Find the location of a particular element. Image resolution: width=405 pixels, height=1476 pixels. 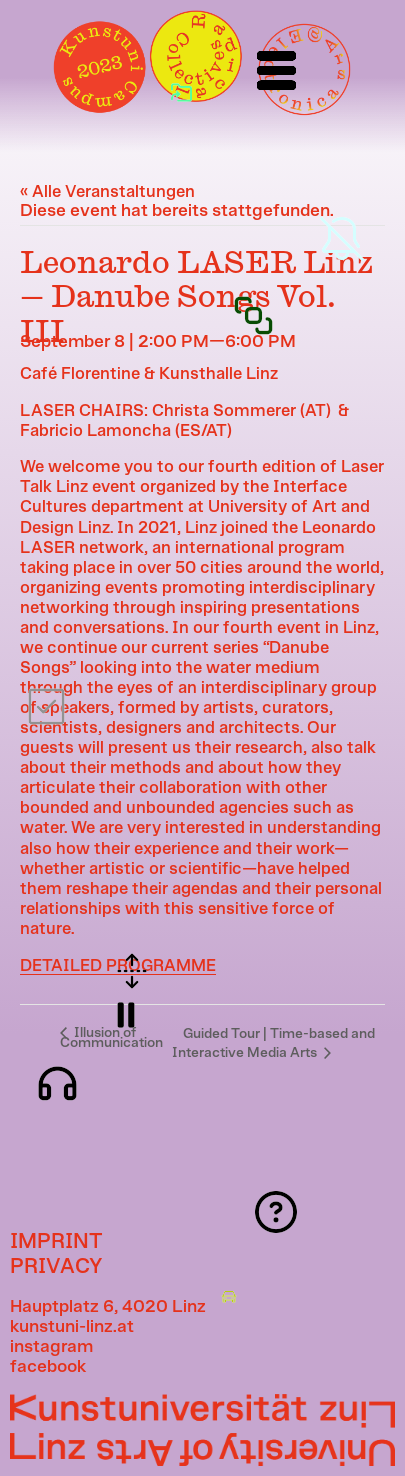

access vehicle or car-related features is located at coordinates (229, 1297).